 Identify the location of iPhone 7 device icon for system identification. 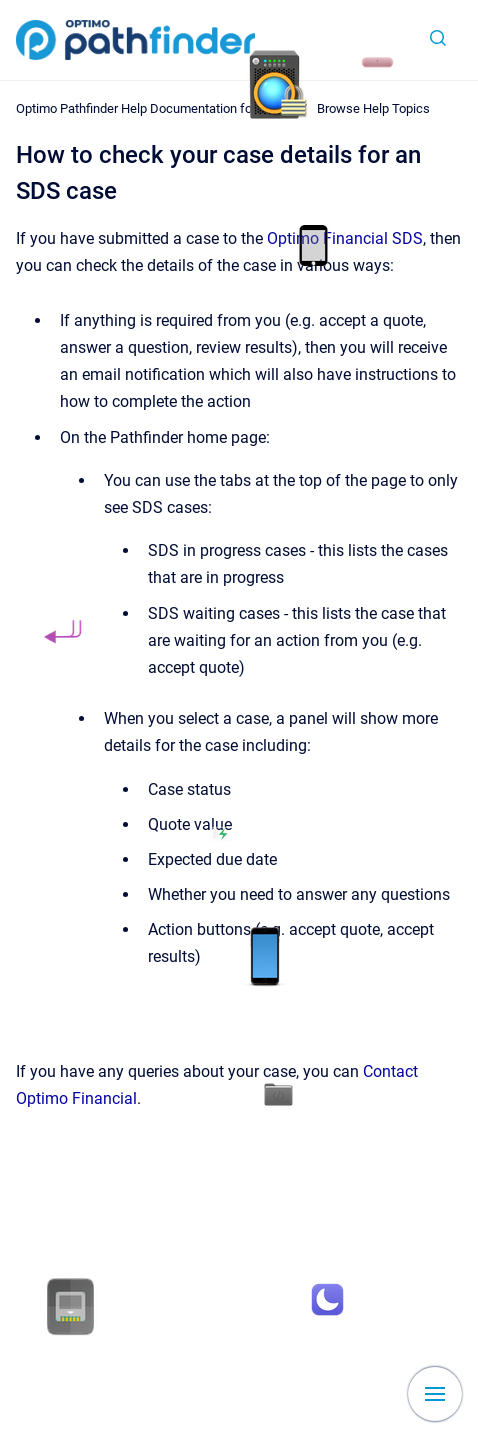
(265, 957).